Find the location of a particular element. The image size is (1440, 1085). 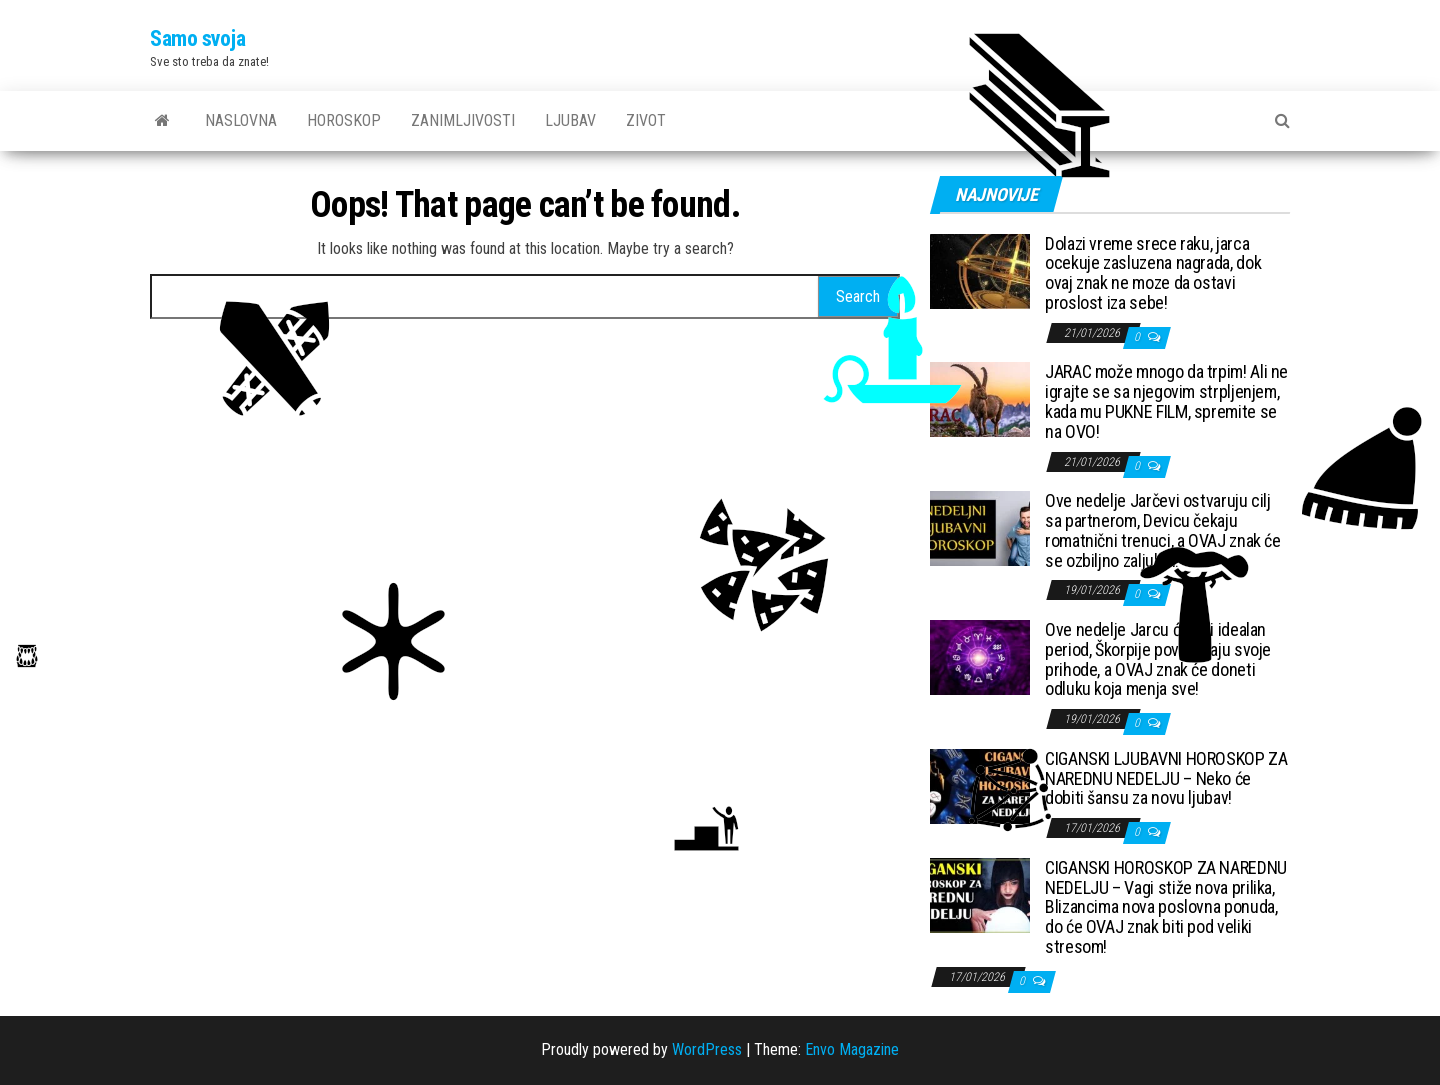

indicates cold or winter weather conditions is located at coordinates (393, 641).